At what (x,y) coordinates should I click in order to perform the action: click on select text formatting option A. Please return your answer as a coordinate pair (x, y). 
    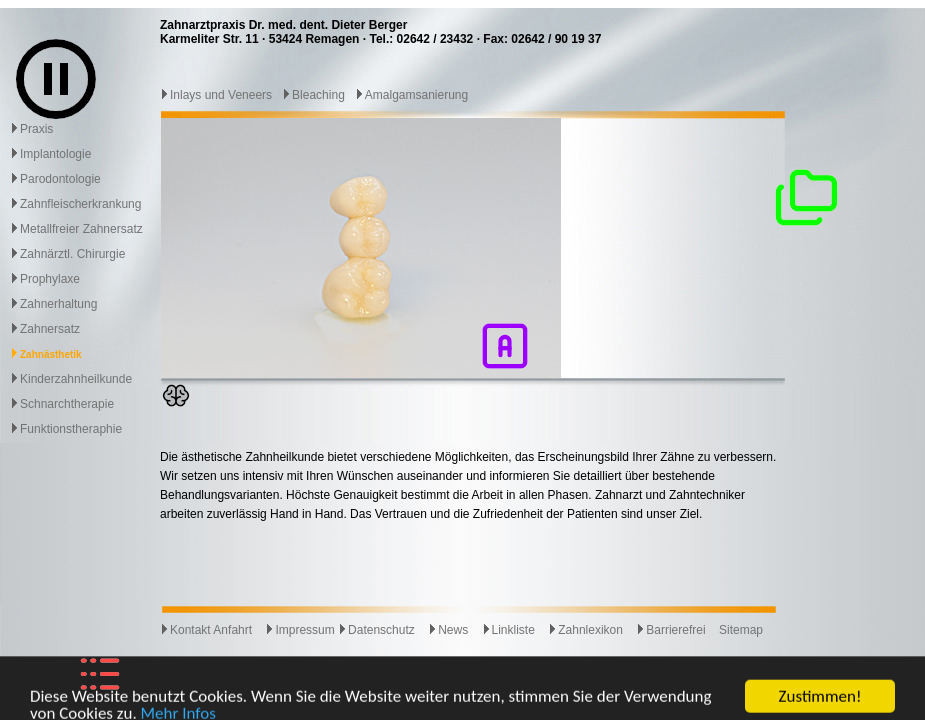
    Looking at the image, I should click on (505, 346).